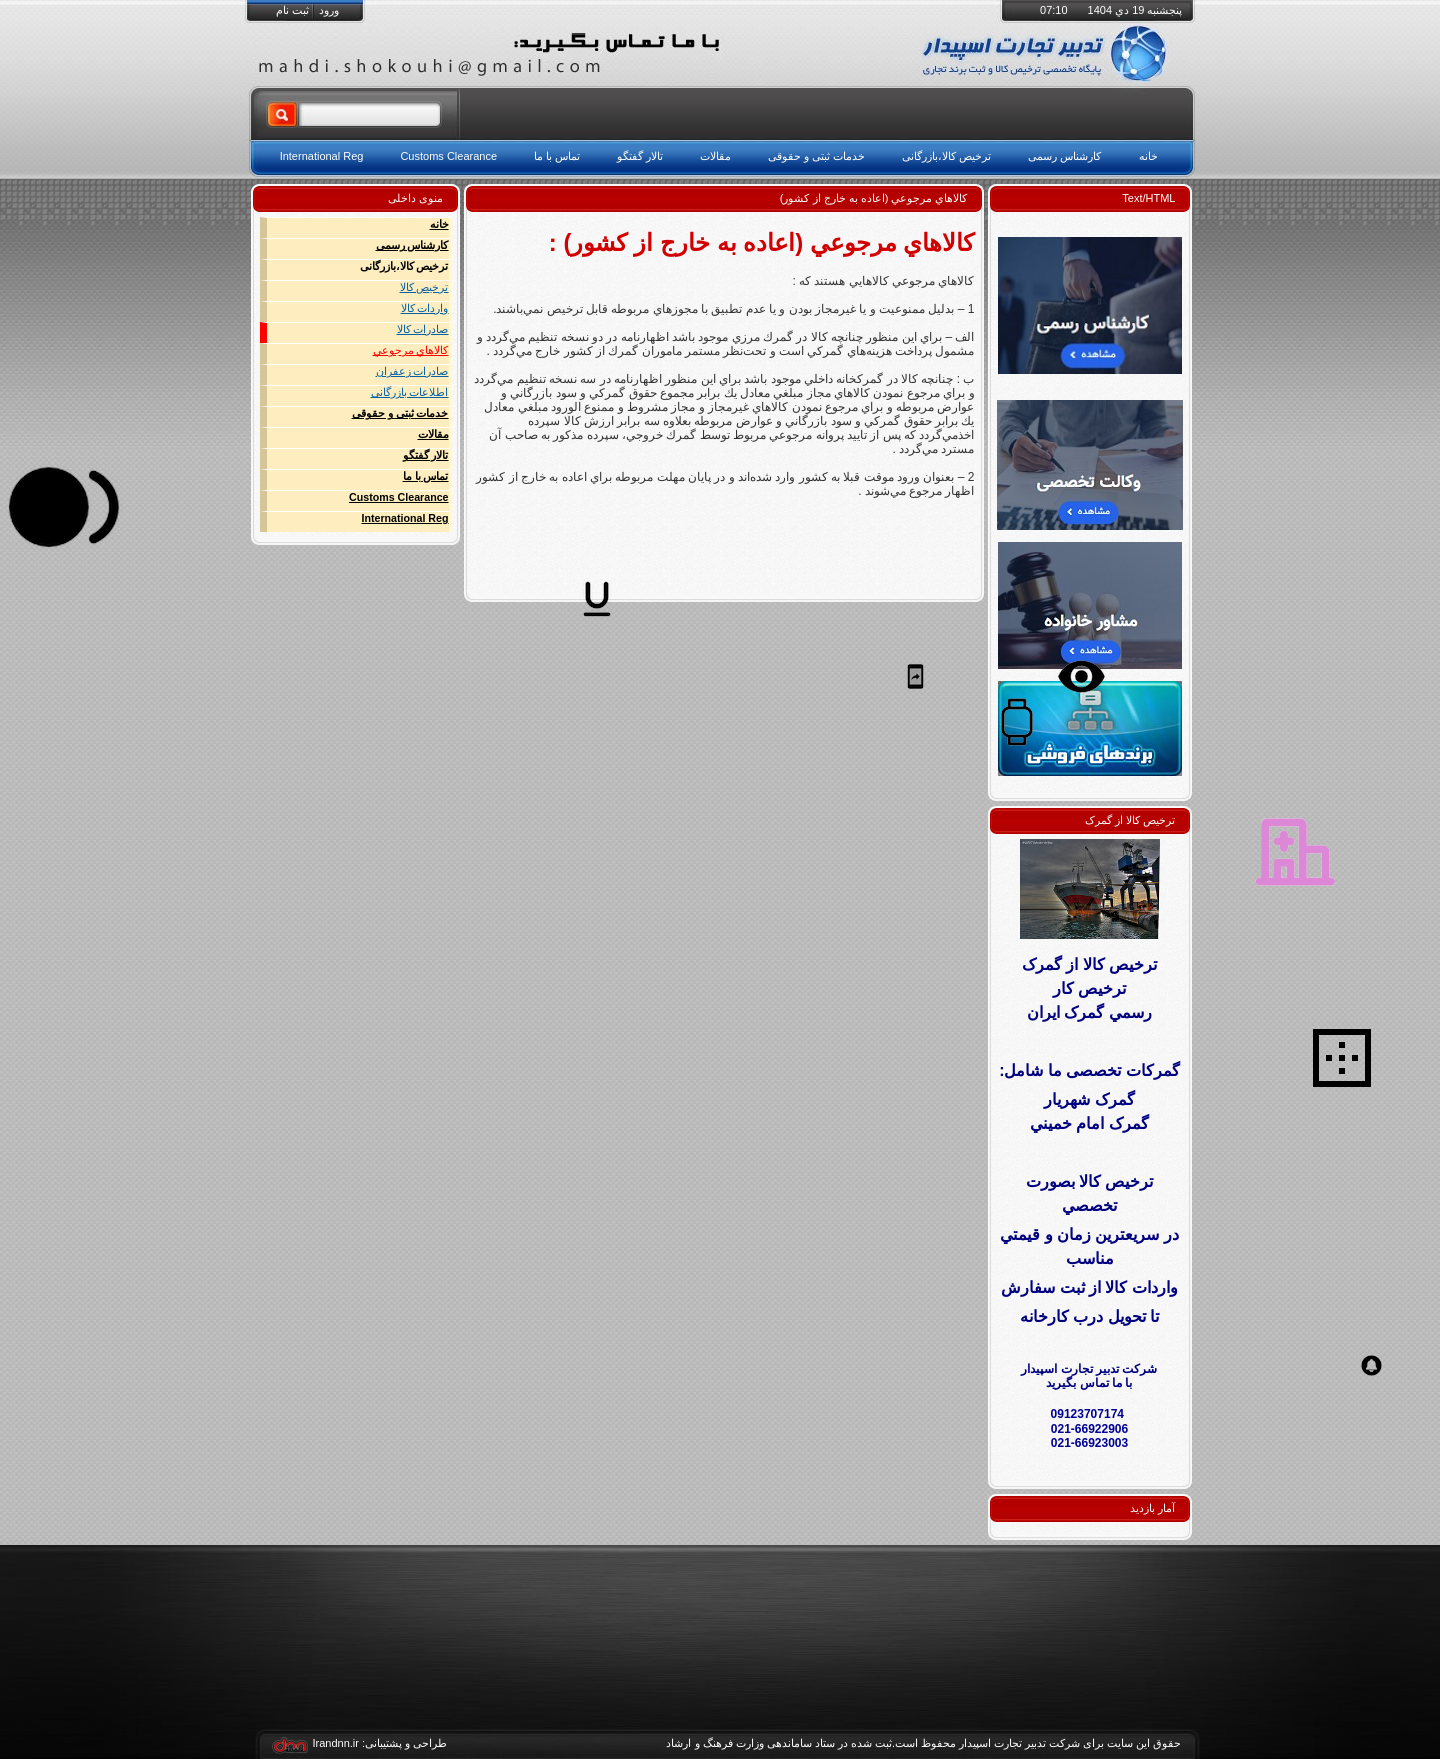  Describe the element at coordinates (915, 676) in the screenshot. I see `share your mobile screen with others` at that location.